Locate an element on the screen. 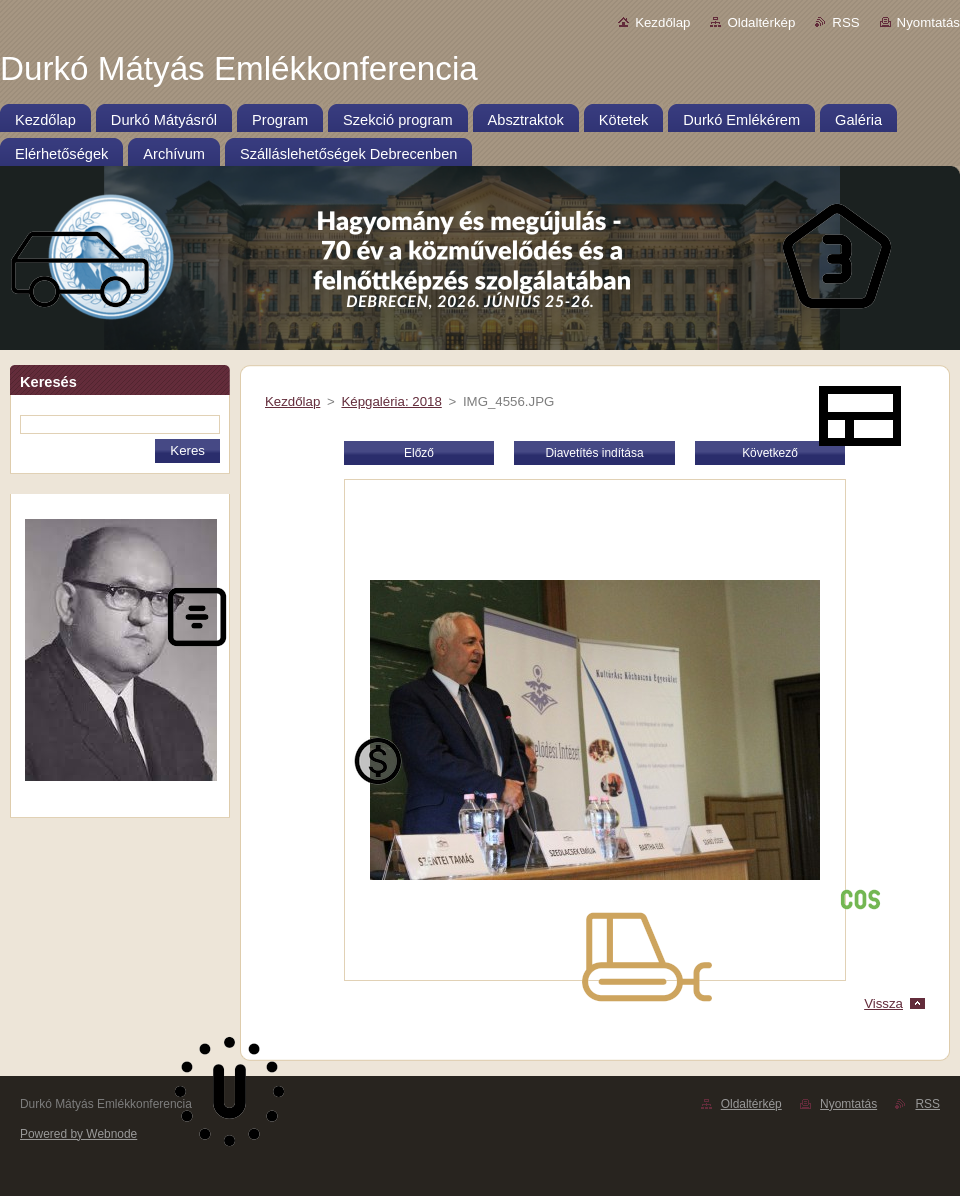 This screenshot has height=1196, width=960. switch to compact view layout is located at coordinates (858, 416).